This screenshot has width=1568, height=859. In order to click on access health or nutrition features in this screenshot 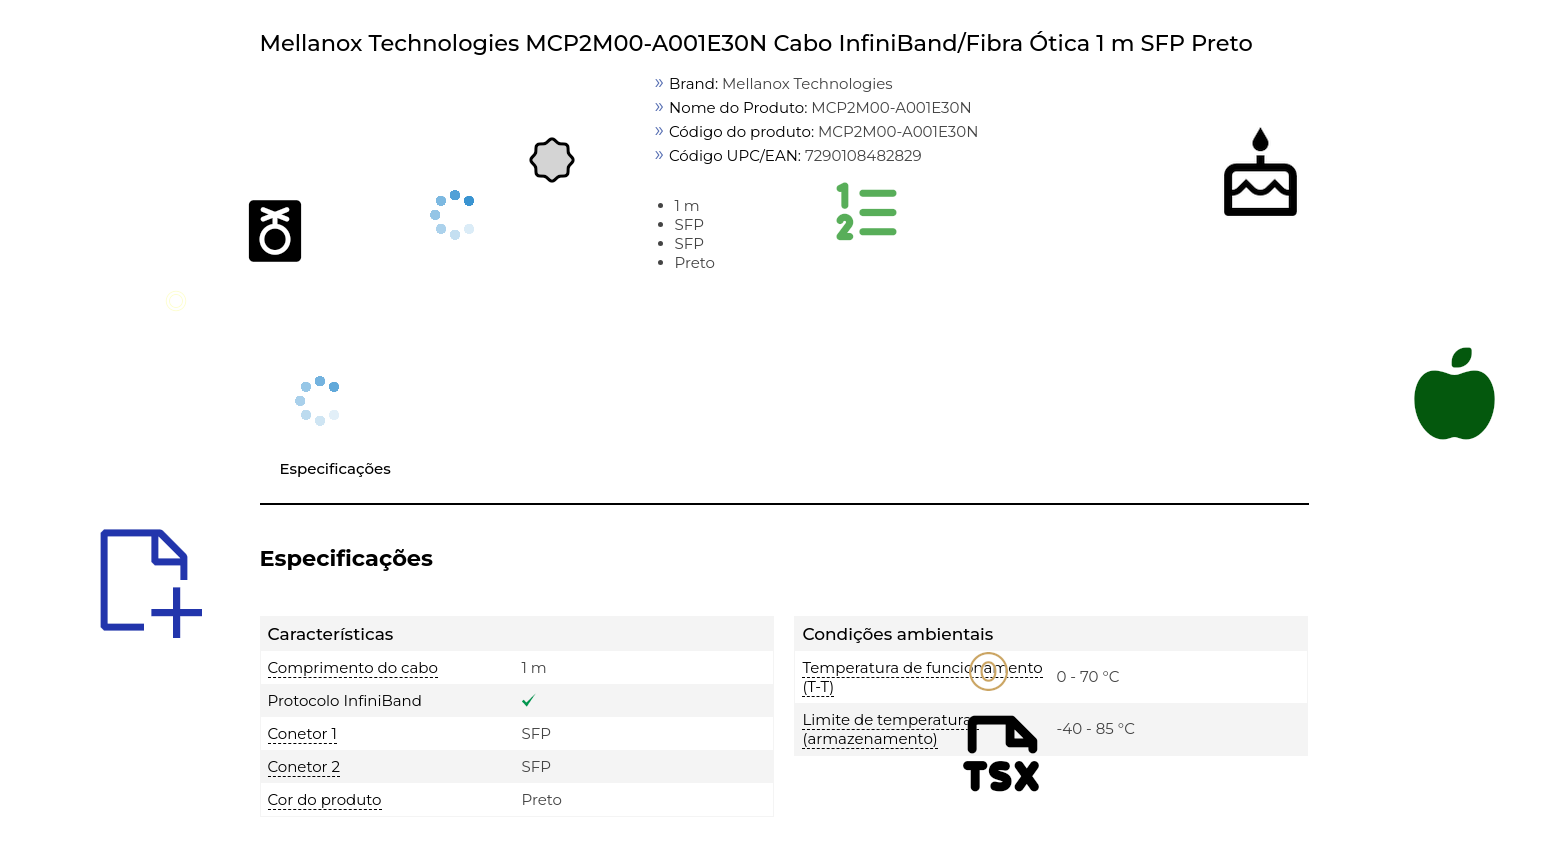, I will do `click(1454, 393)`.